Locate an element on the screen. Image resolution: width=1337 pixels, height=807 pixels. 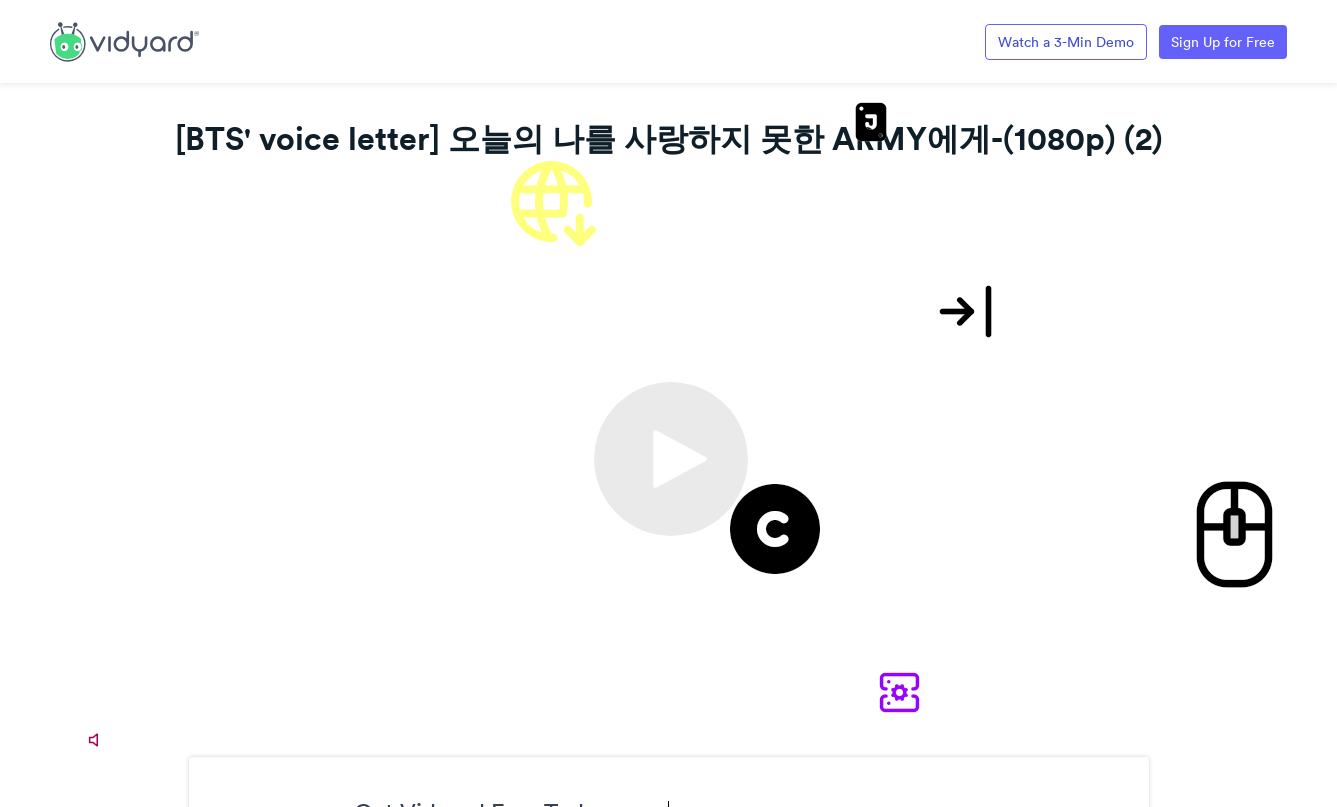
collapse sidebar or panel to the right is located at coordinates (965, 311).